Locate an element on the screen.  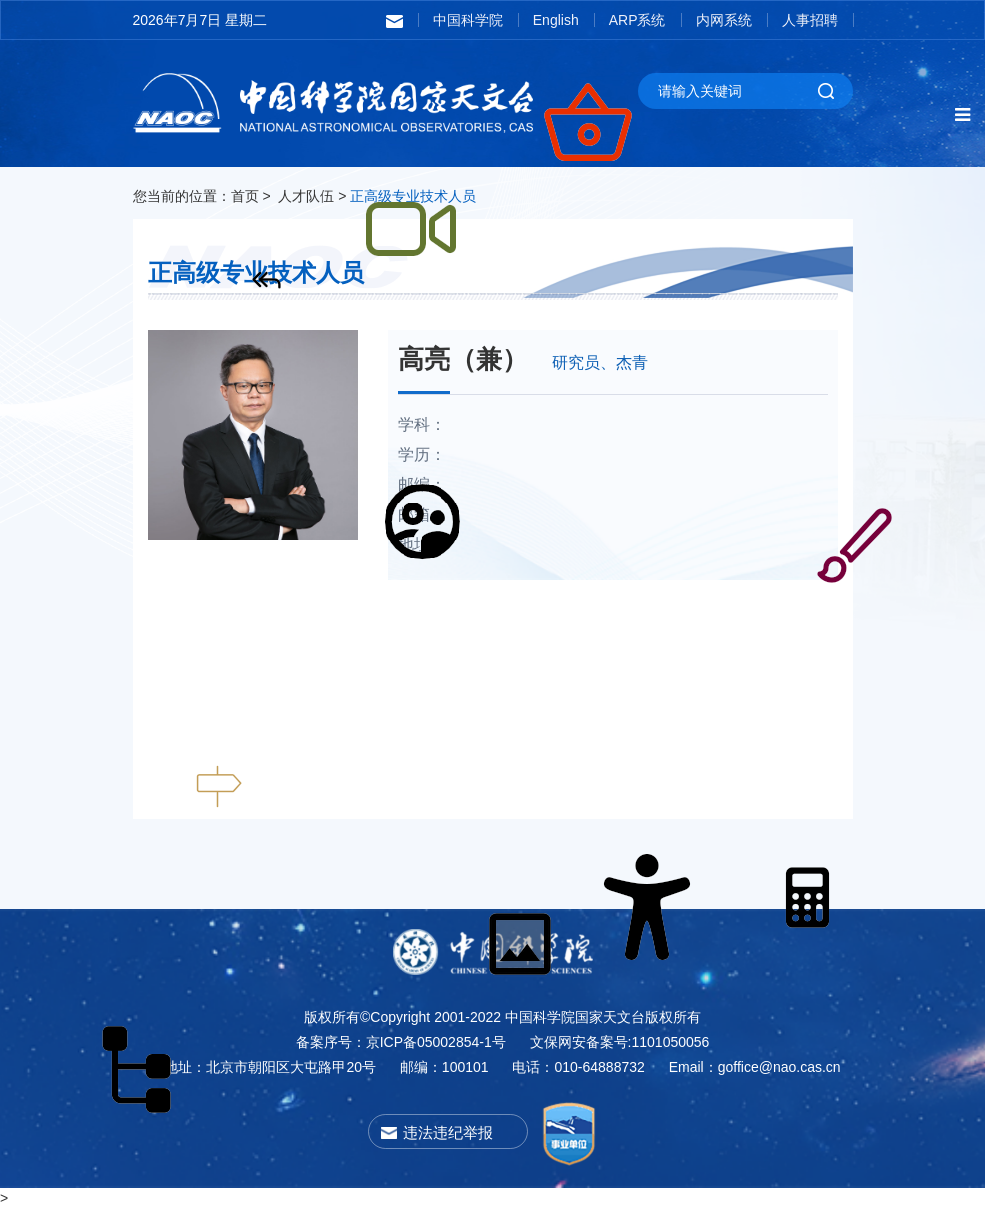
access drawing or painting tools is located at coordinates (854, 545).